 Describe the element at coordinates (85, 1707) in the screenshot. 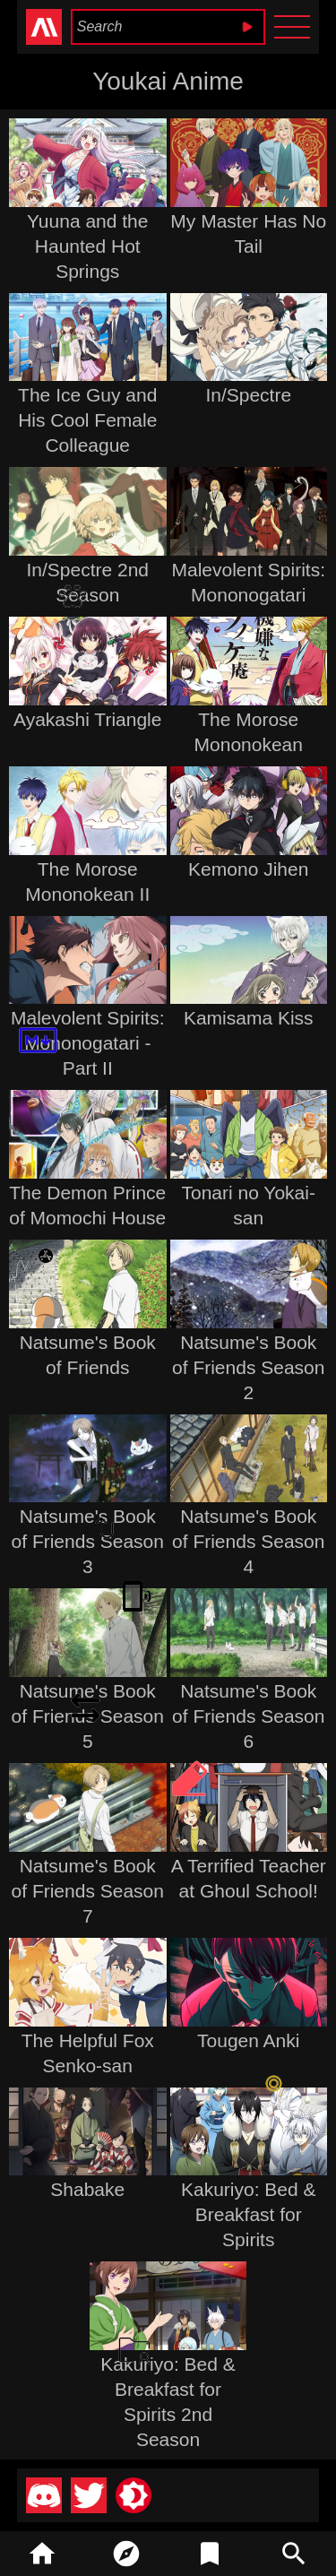

I see `swap or exchange items` at that location.